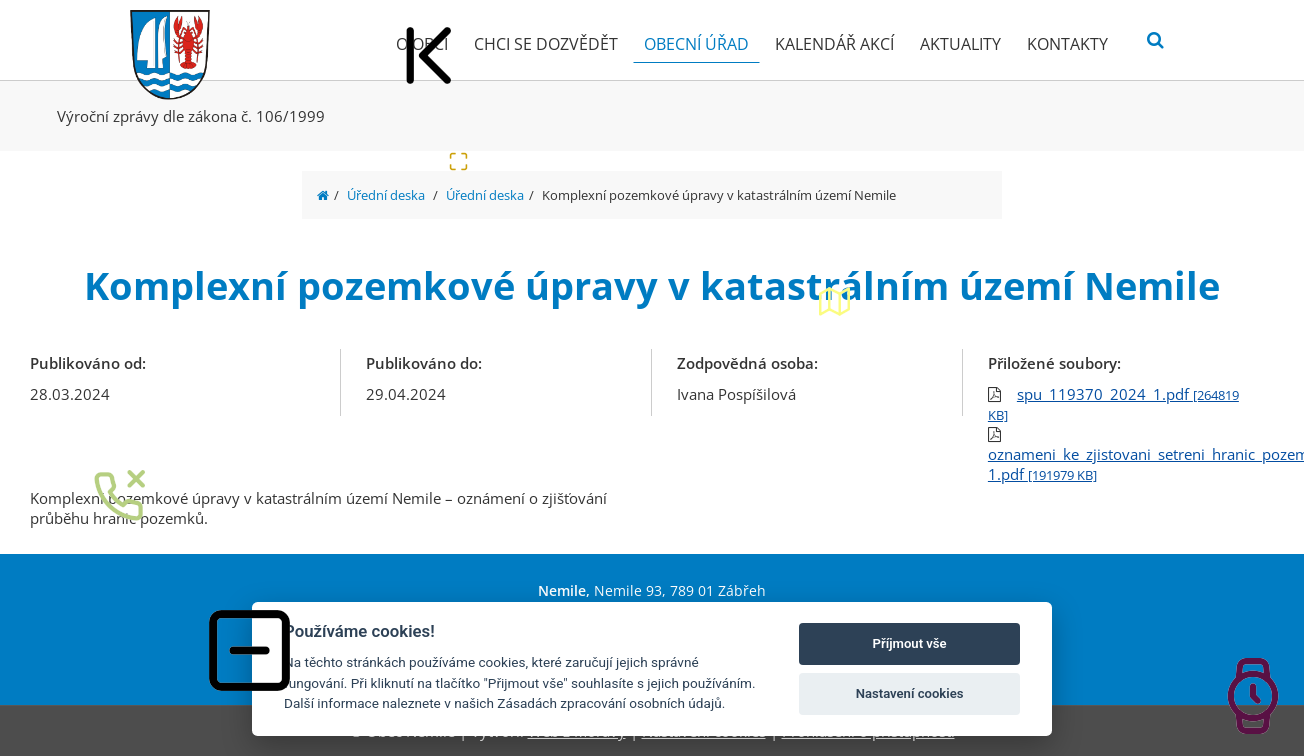 The width and height of the screenshot is (1304, 756). What do you see at coordinates (118, 496) in the screenshot?
I see `indicates a missed phone call` at bounding box center [118, 496].